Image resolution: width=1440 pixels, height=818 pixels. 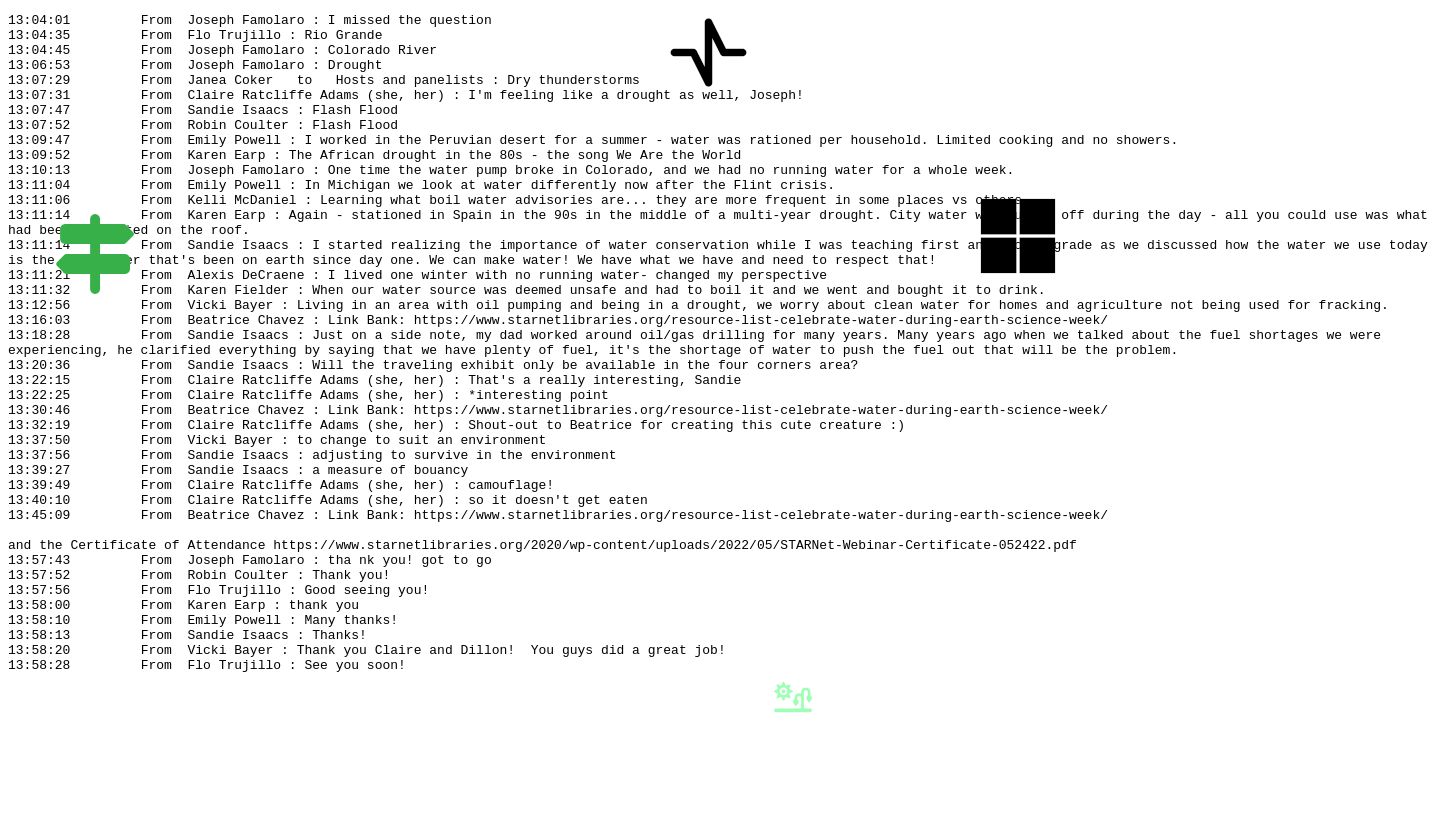 What do you see at coordinates (1018, 236) in the screenshot?
I see `microsoft brand logo` at bounding box center [1018, 236].